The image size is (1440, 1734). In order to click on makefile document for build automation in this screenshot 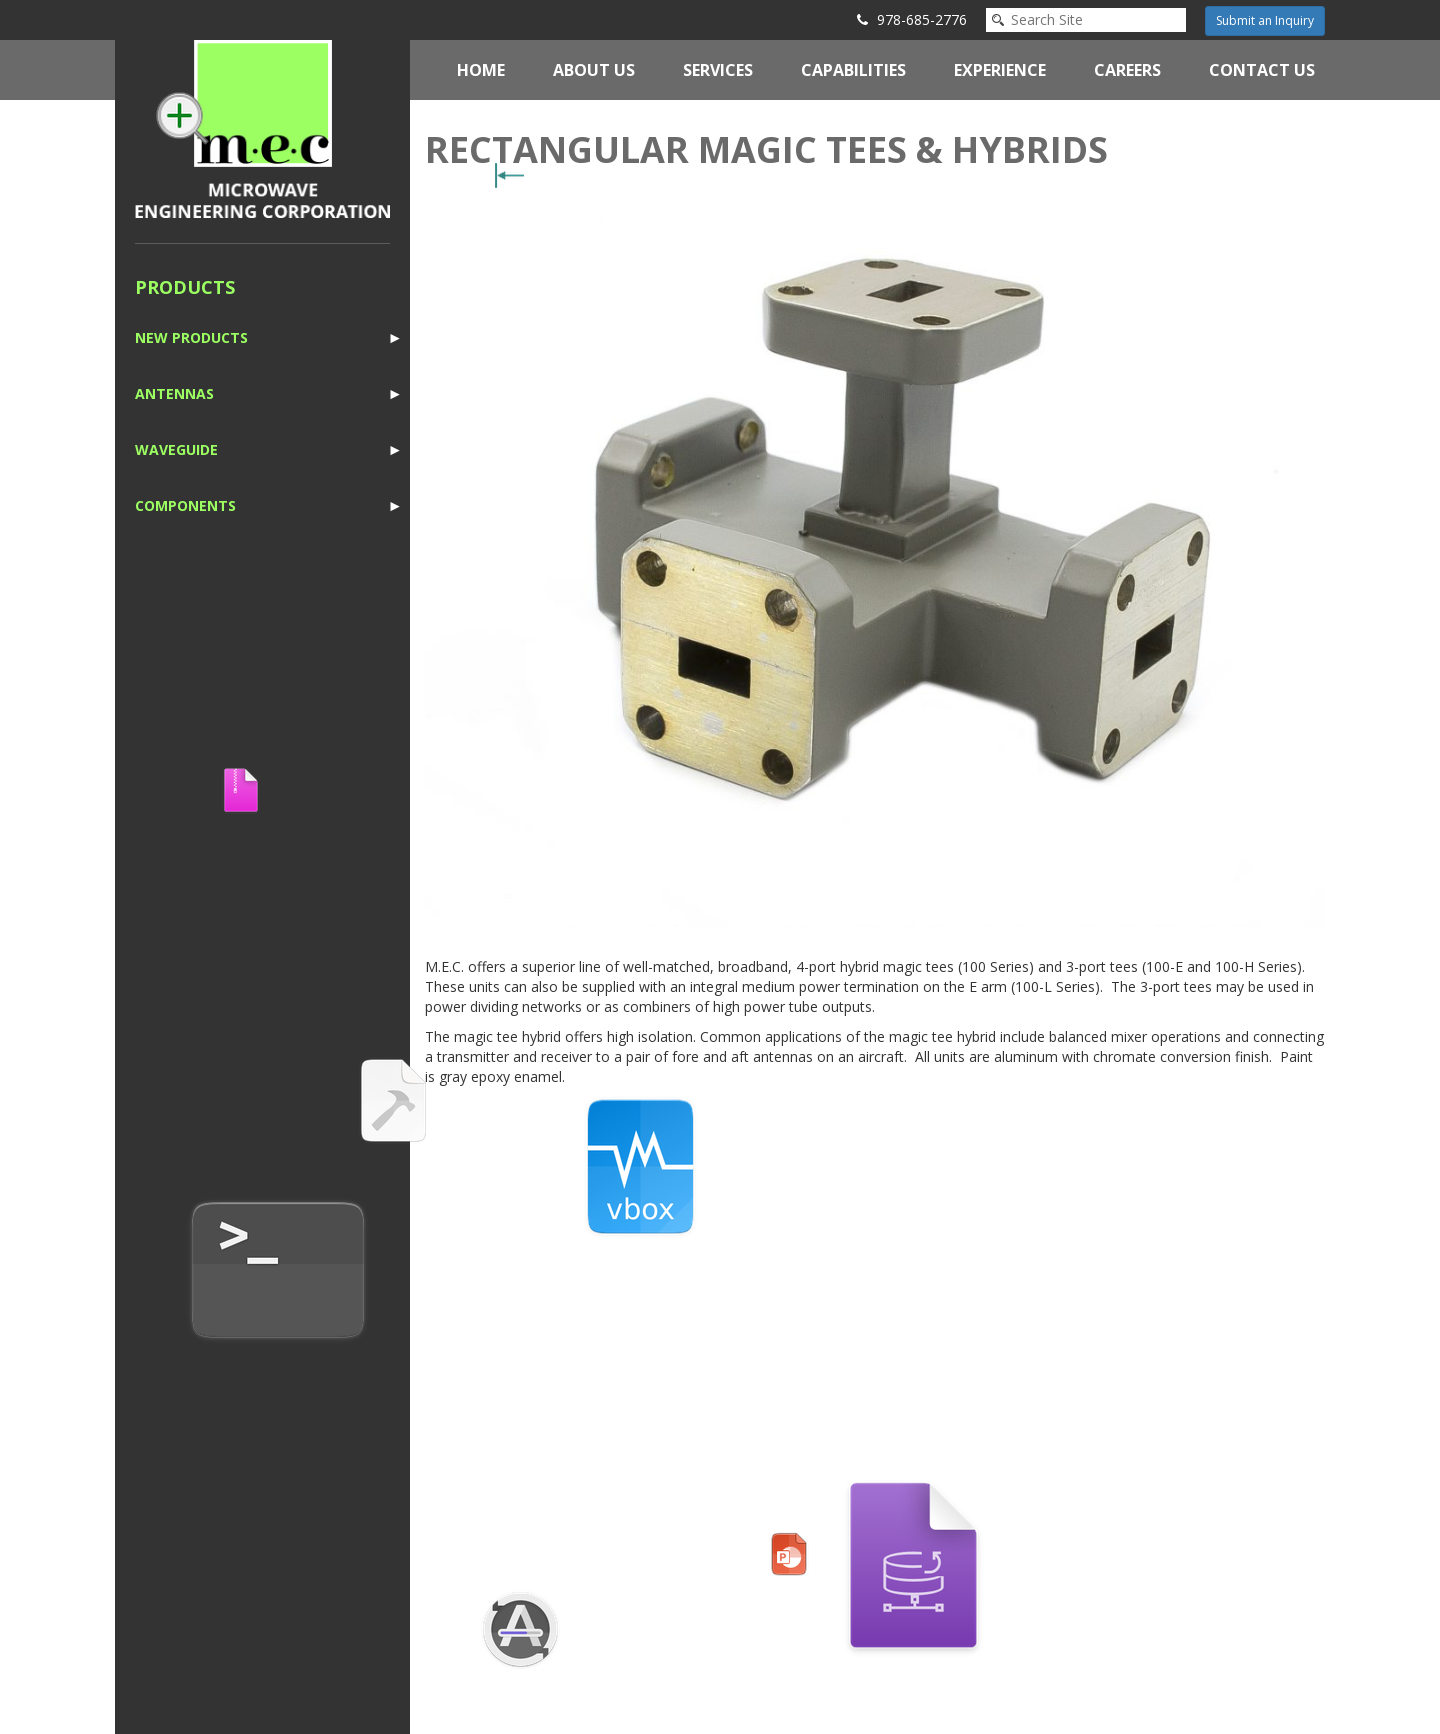, I will do `click(393, 1100)`.